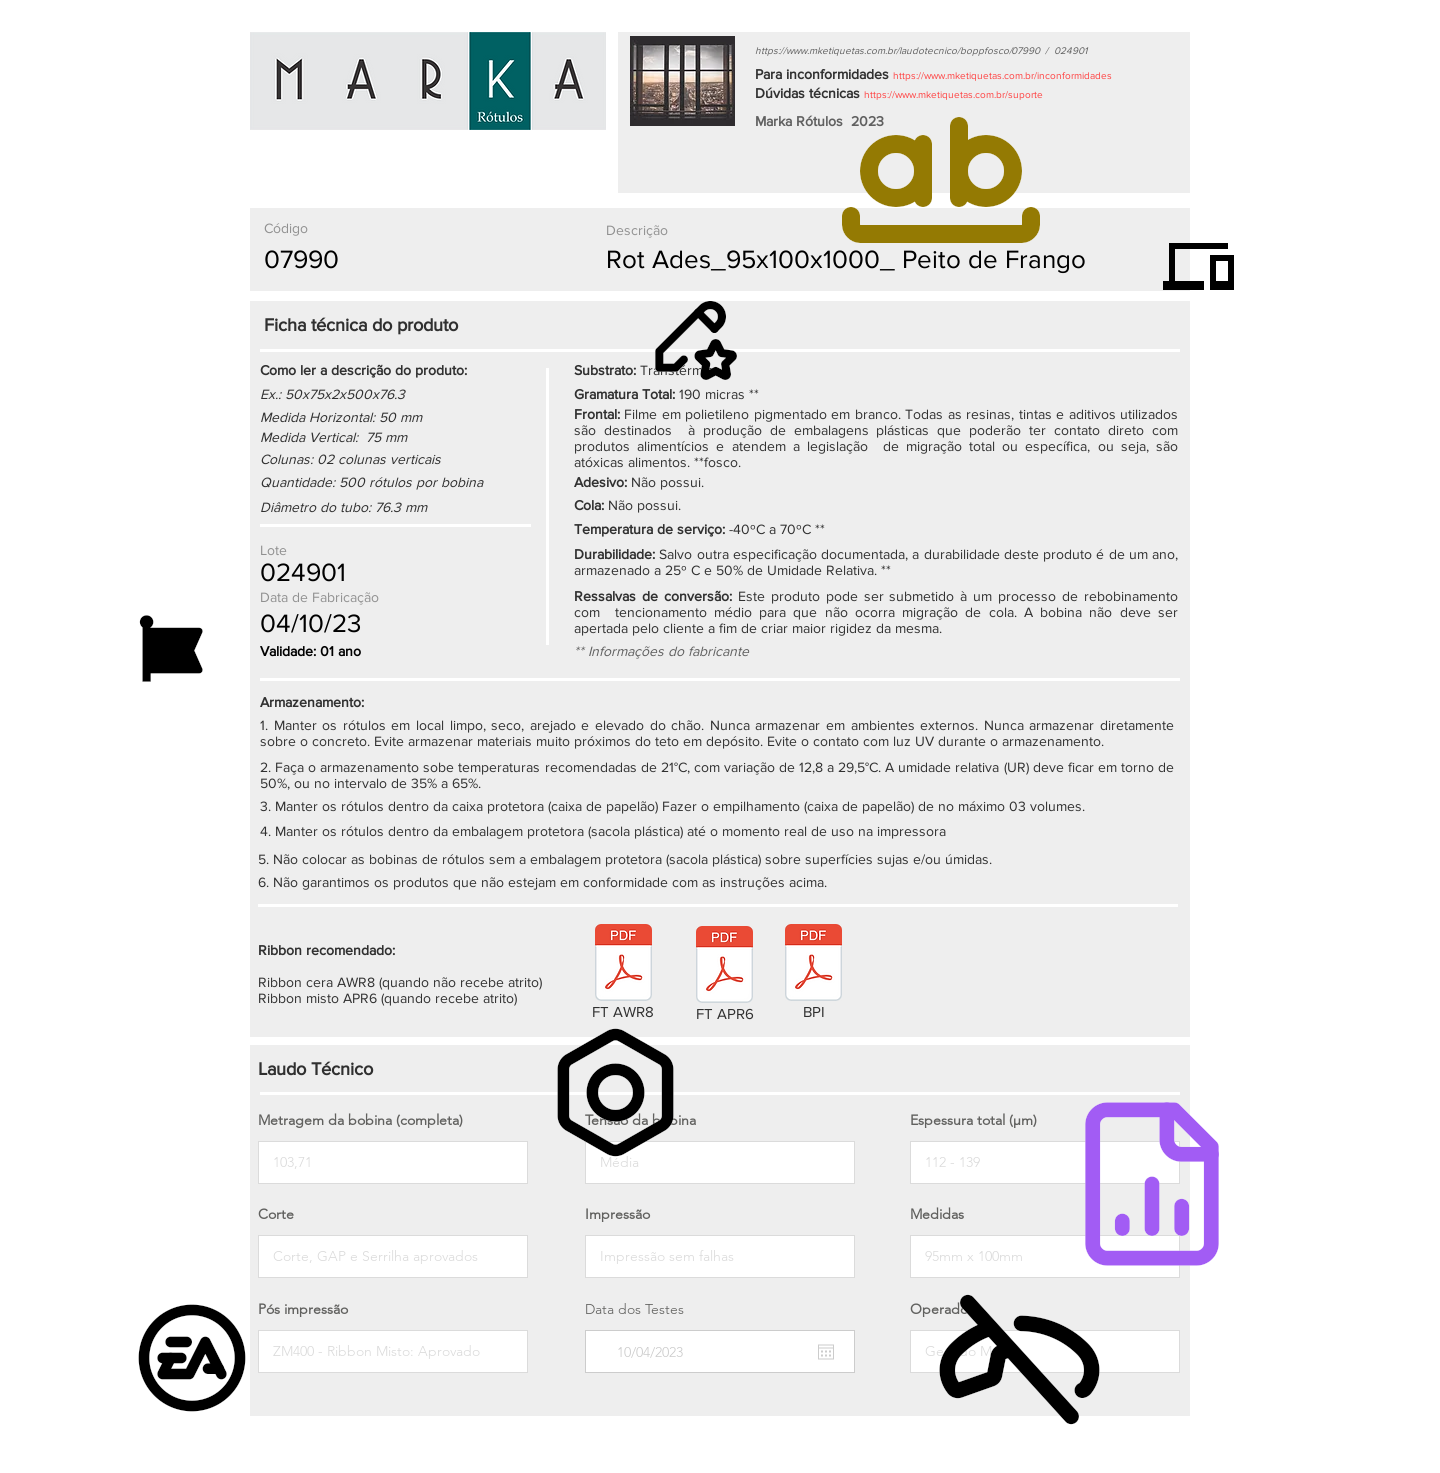 The width and height of the screenshot is (1440, 1473). I want to click on view report or analytics file, so click(1152, 1184).